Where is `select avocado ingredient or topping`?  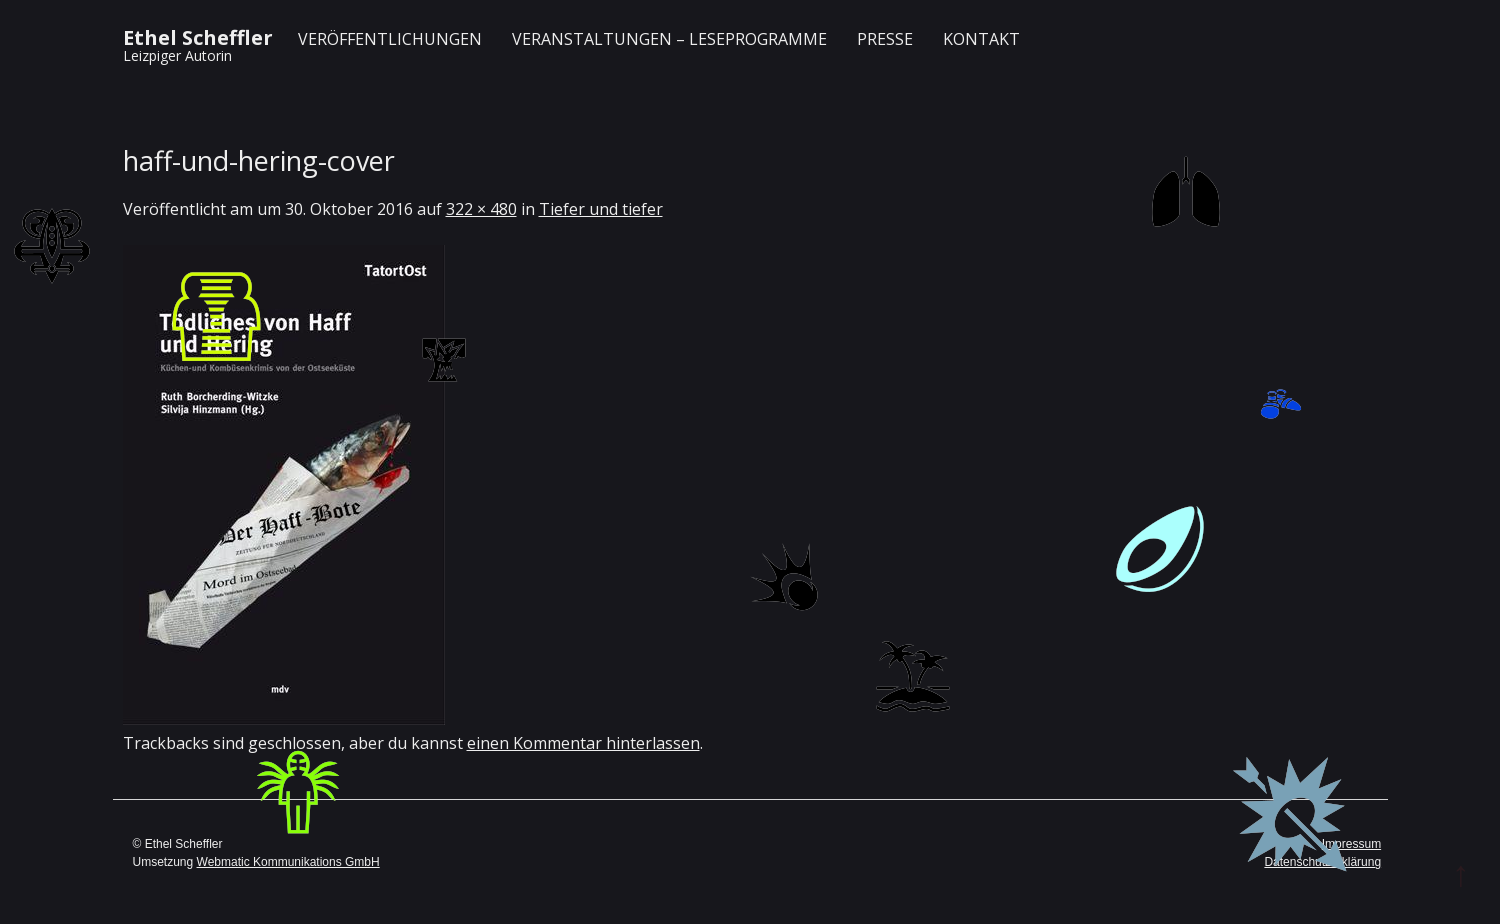
select avocado ingredient or topping is located at coordinates (1160, 549).